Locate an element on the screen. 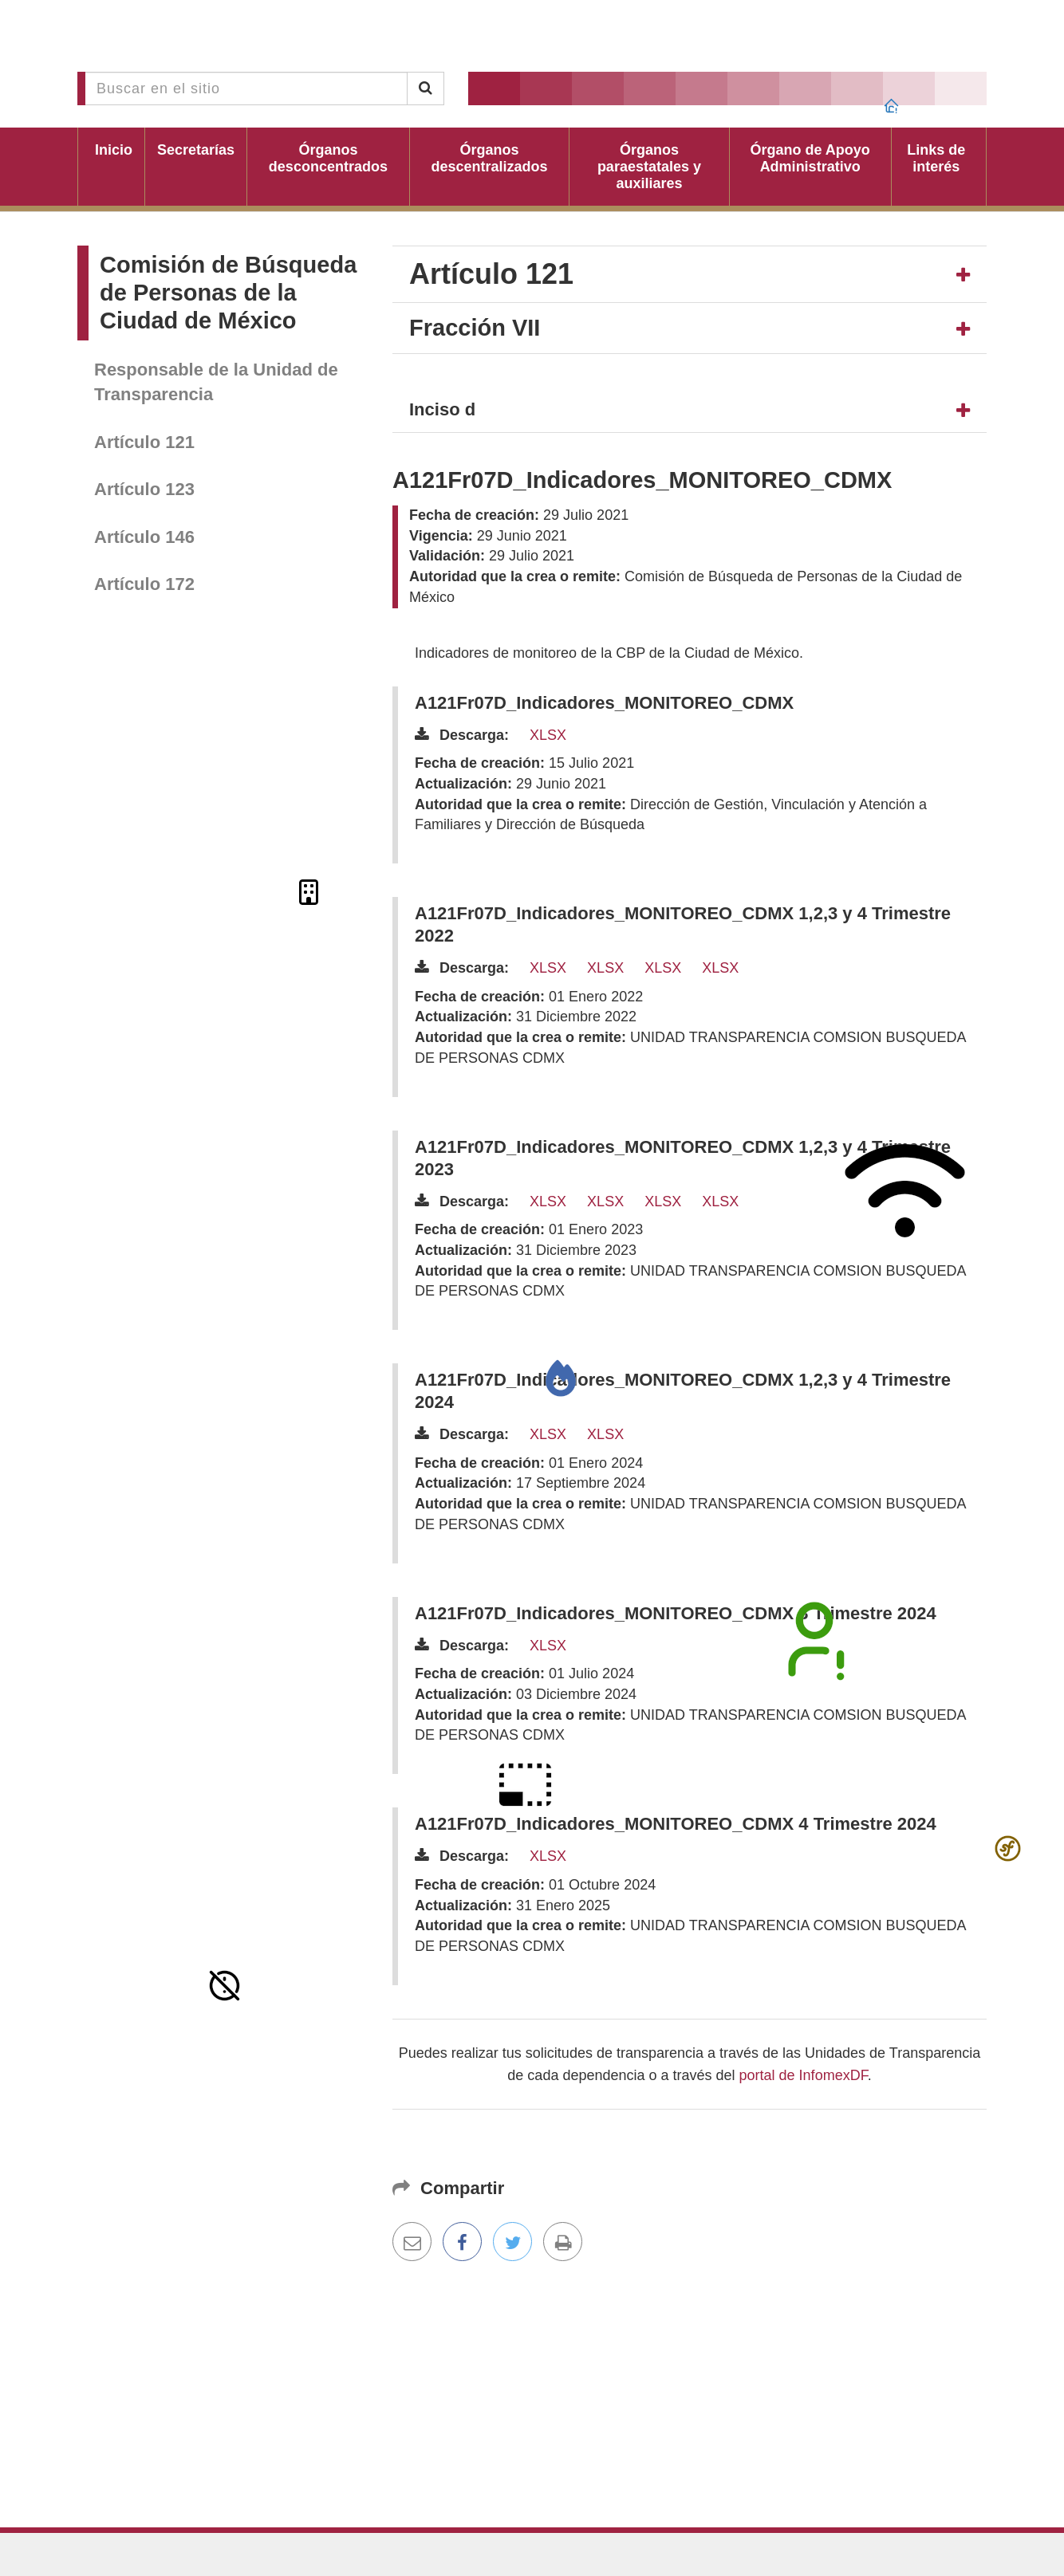 Image resolution: width=1064 pixels, height=2576 pixels. resize image to smaller dimensions is located at coordinates (525, 1784).